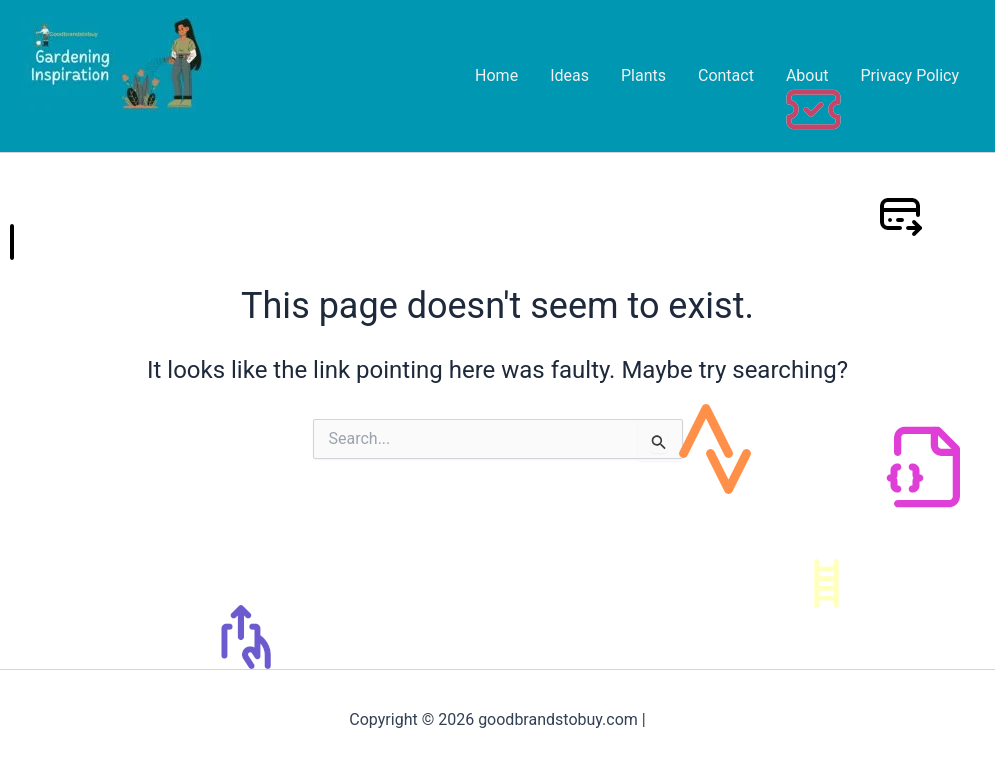 The image size is (995, 770). Describe the element at coordinates (813, 109) in the screenshot. I see `confirmed ticket or booking` at that location.